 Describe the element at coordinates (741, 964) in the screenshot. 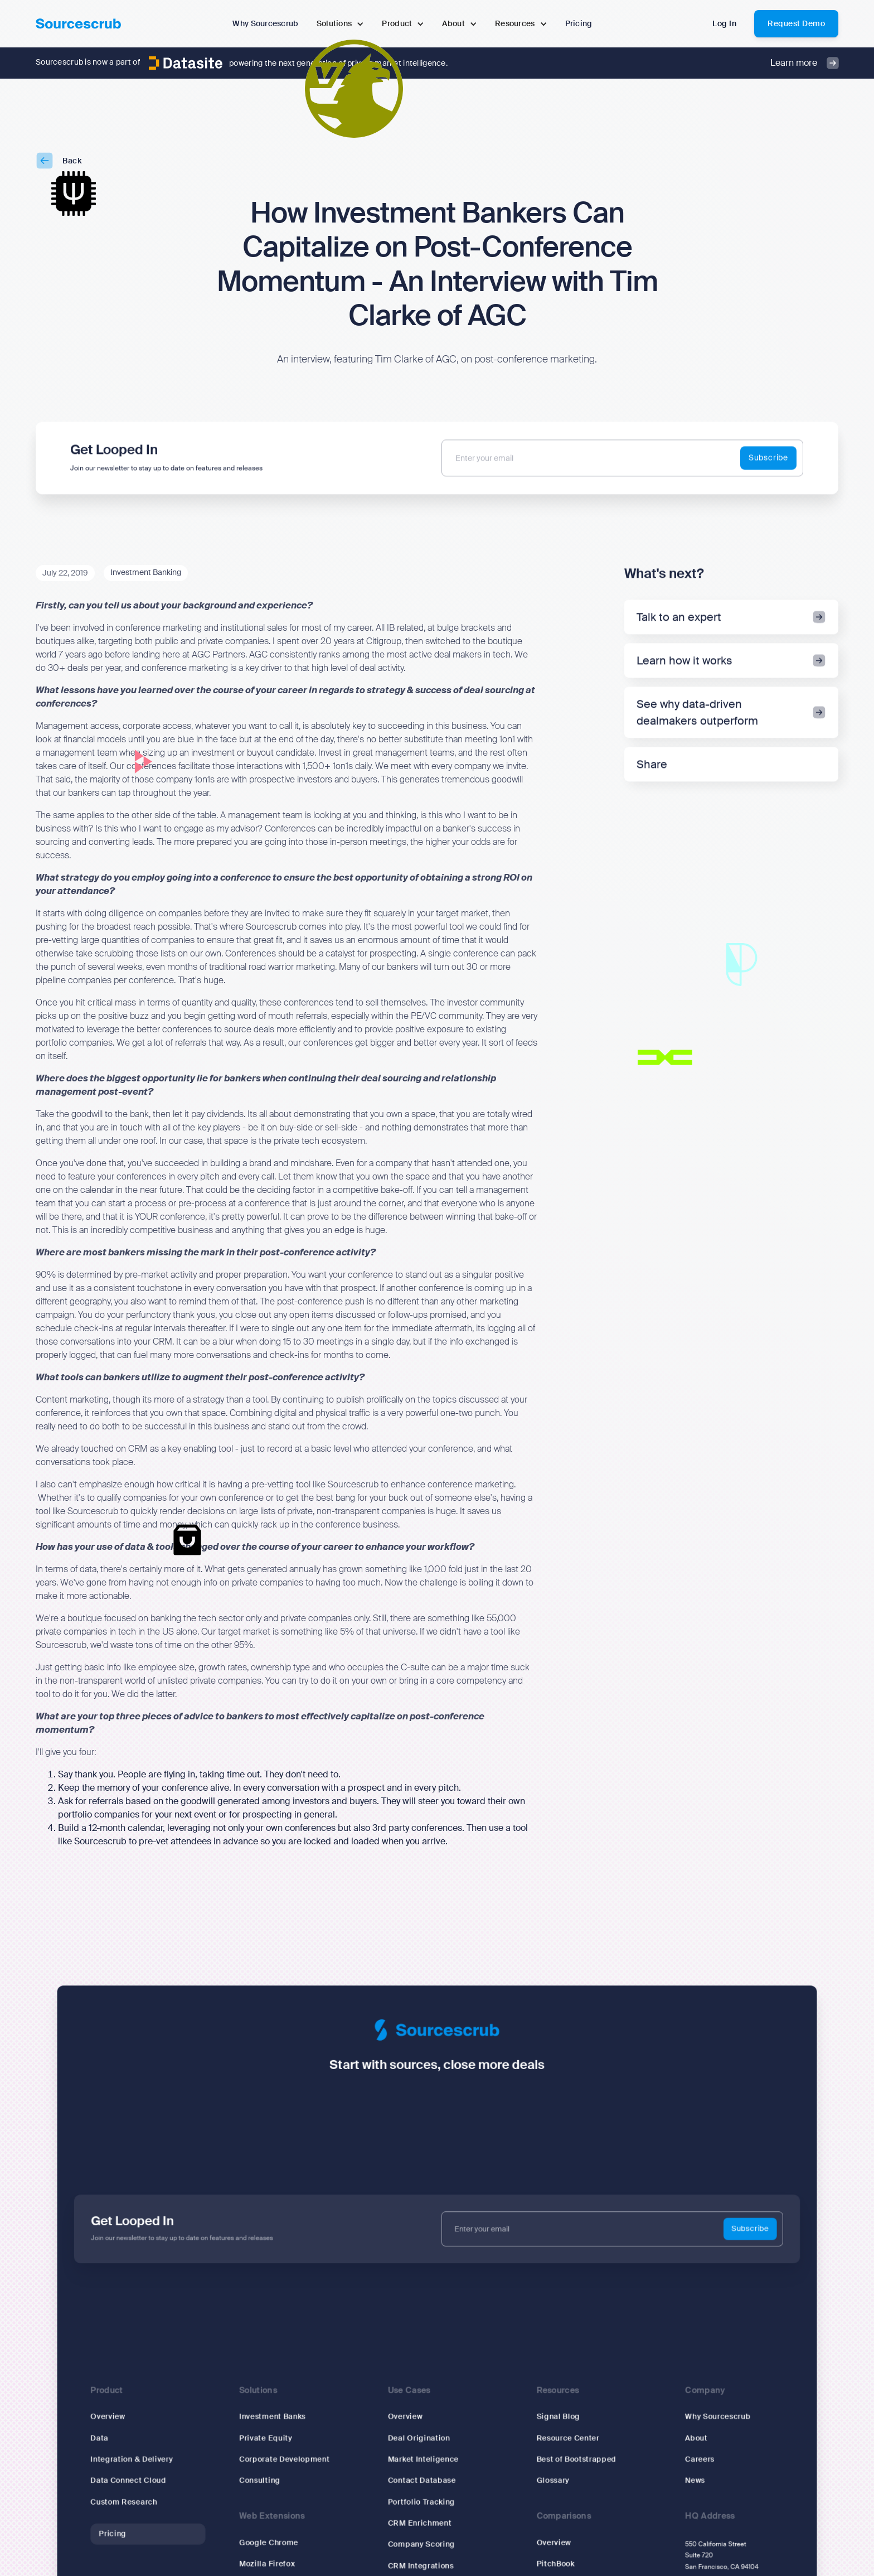

I see `visit the Phosphor Icons website` at that location.